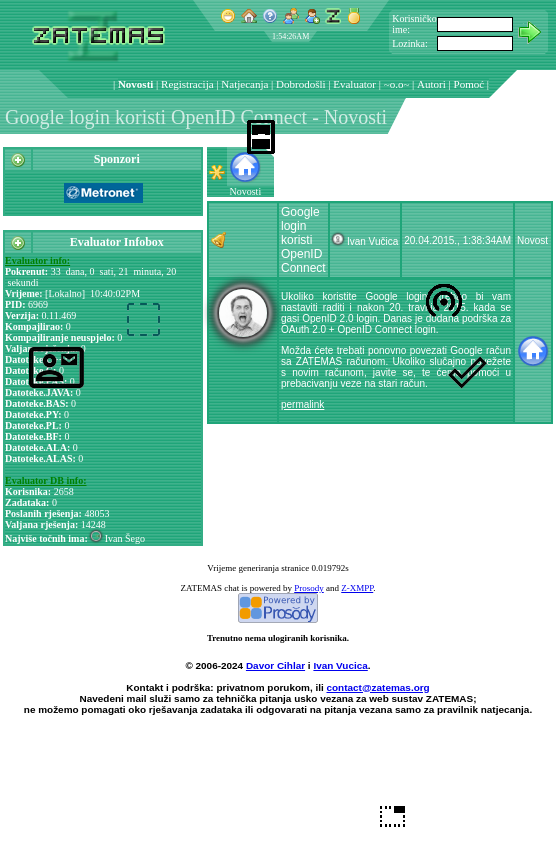 This screenshot has width=556, height=855. What do you see at coordinates (56, 367) in the screenshot?
I see `view contact's email information` at bounding box center [56, 367].